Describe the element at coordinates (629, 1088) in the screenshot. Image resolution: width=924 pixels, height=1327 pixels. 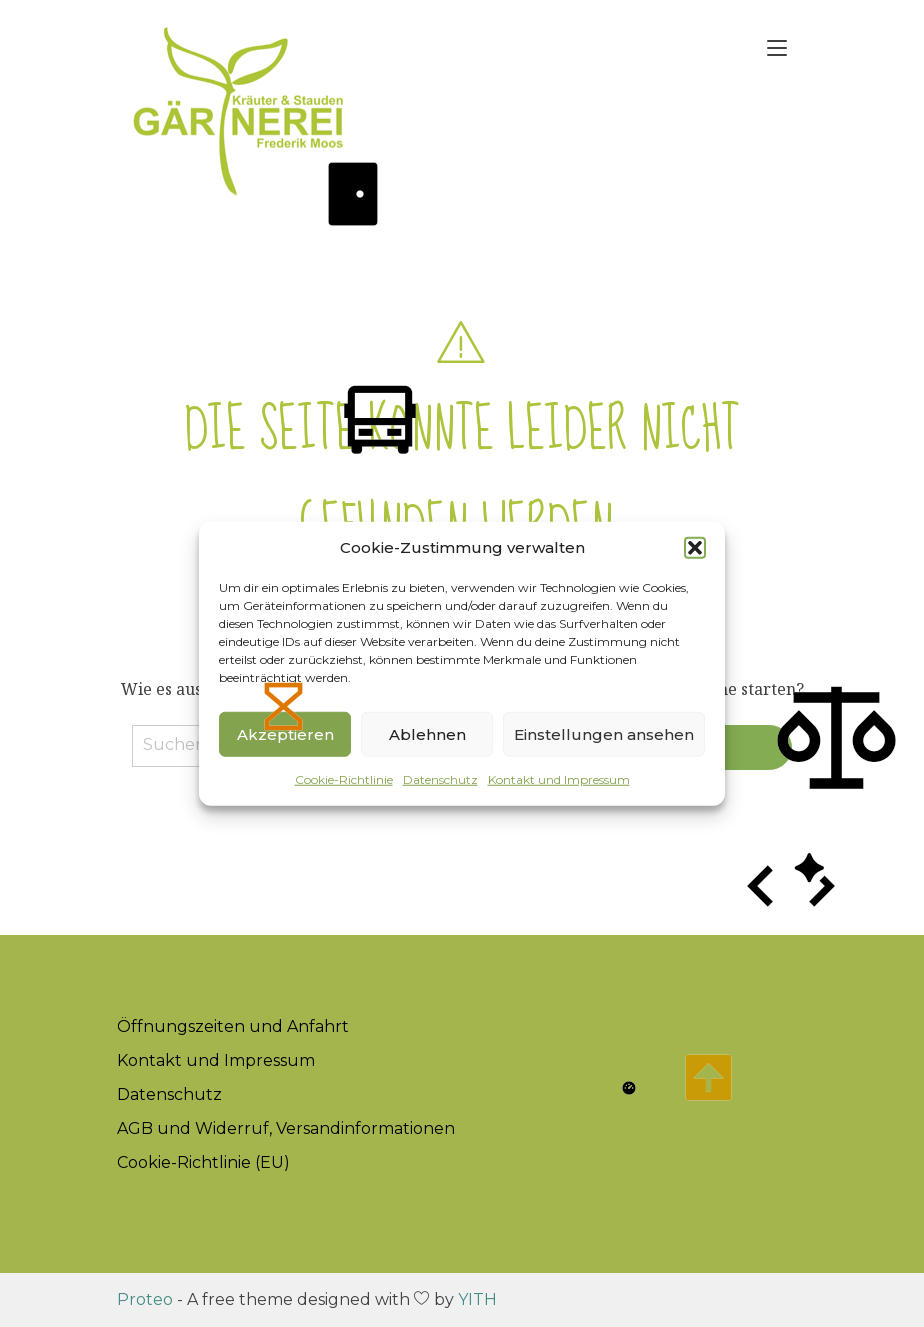
I see `open dashboard or control panel` at that location.